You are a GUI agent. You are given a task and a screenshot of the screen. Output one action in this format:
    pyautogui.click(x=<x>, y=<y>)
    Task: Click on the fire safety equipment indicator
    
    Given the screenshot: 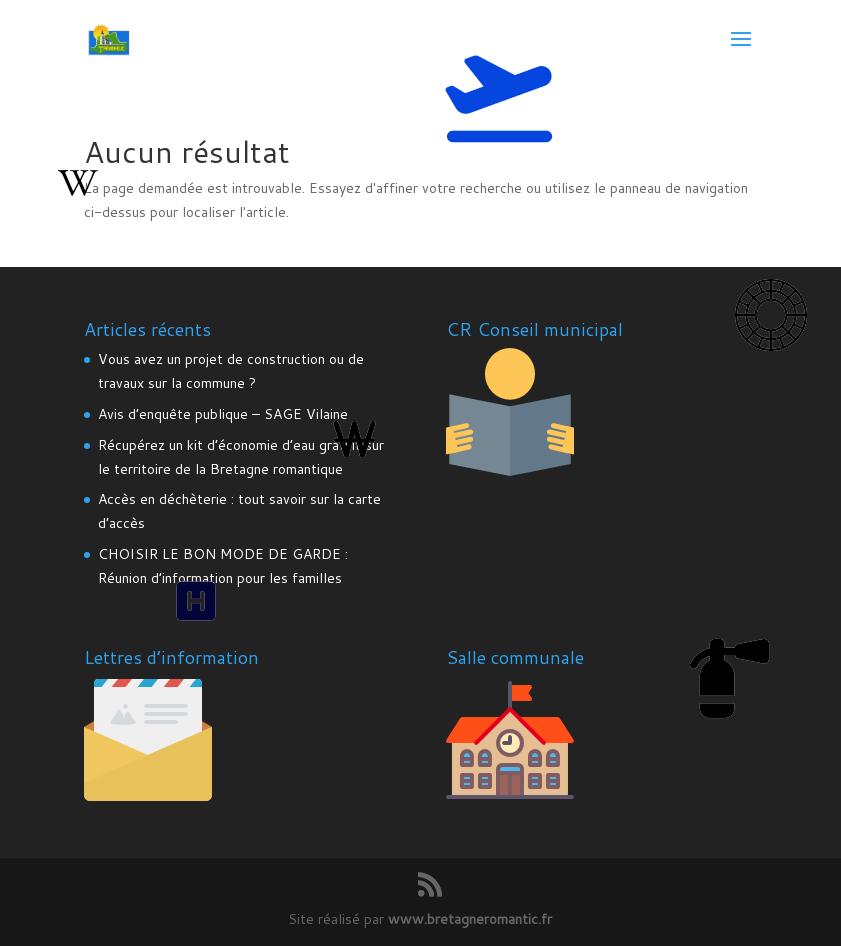 What is the action you would take?
    pyautogui.click(x=729, y=678)
    